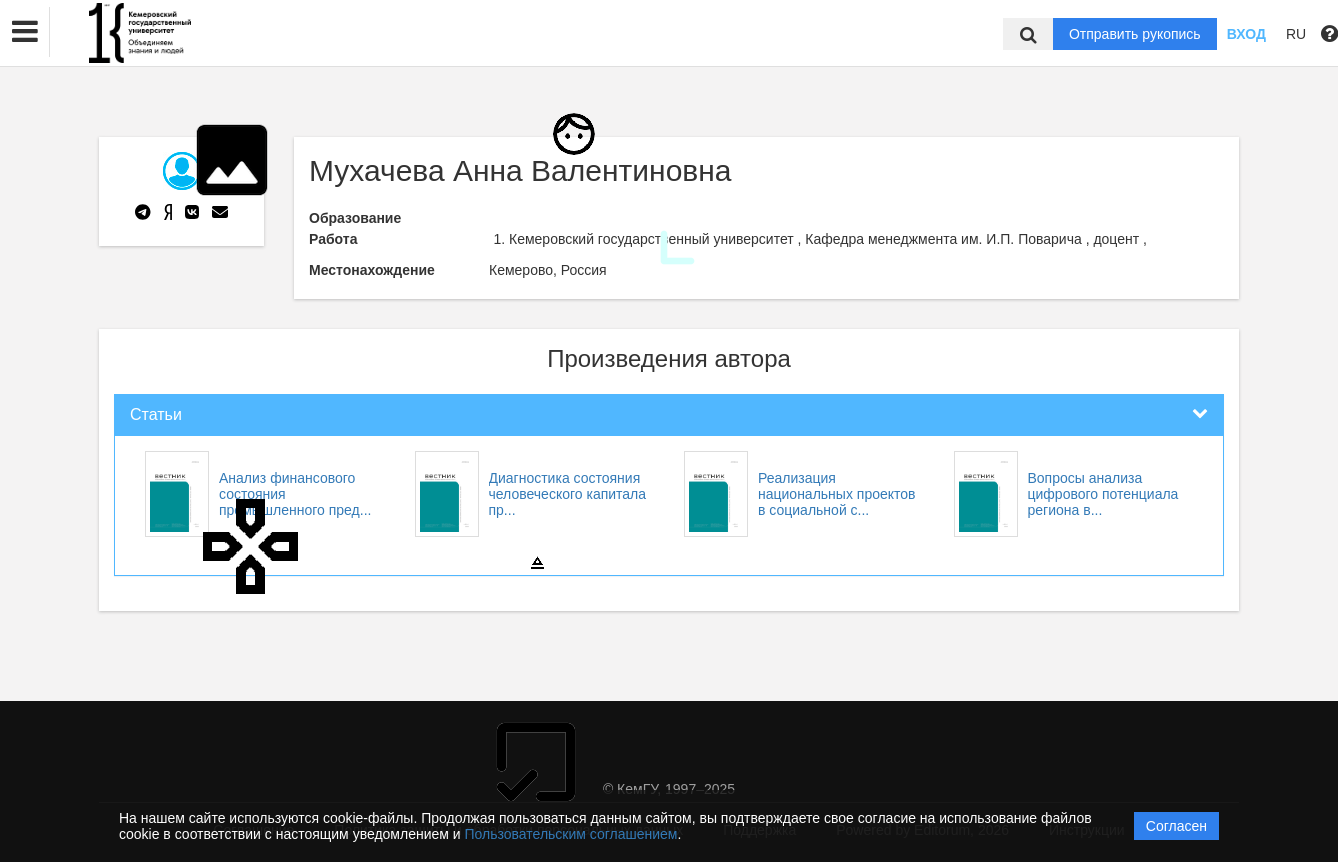 The height and width of the screenshot is (862, 1338). What do you see at coordinates (232, 160) in the screenshot?
I see `view image or photo` at bounding box center [232, 160].